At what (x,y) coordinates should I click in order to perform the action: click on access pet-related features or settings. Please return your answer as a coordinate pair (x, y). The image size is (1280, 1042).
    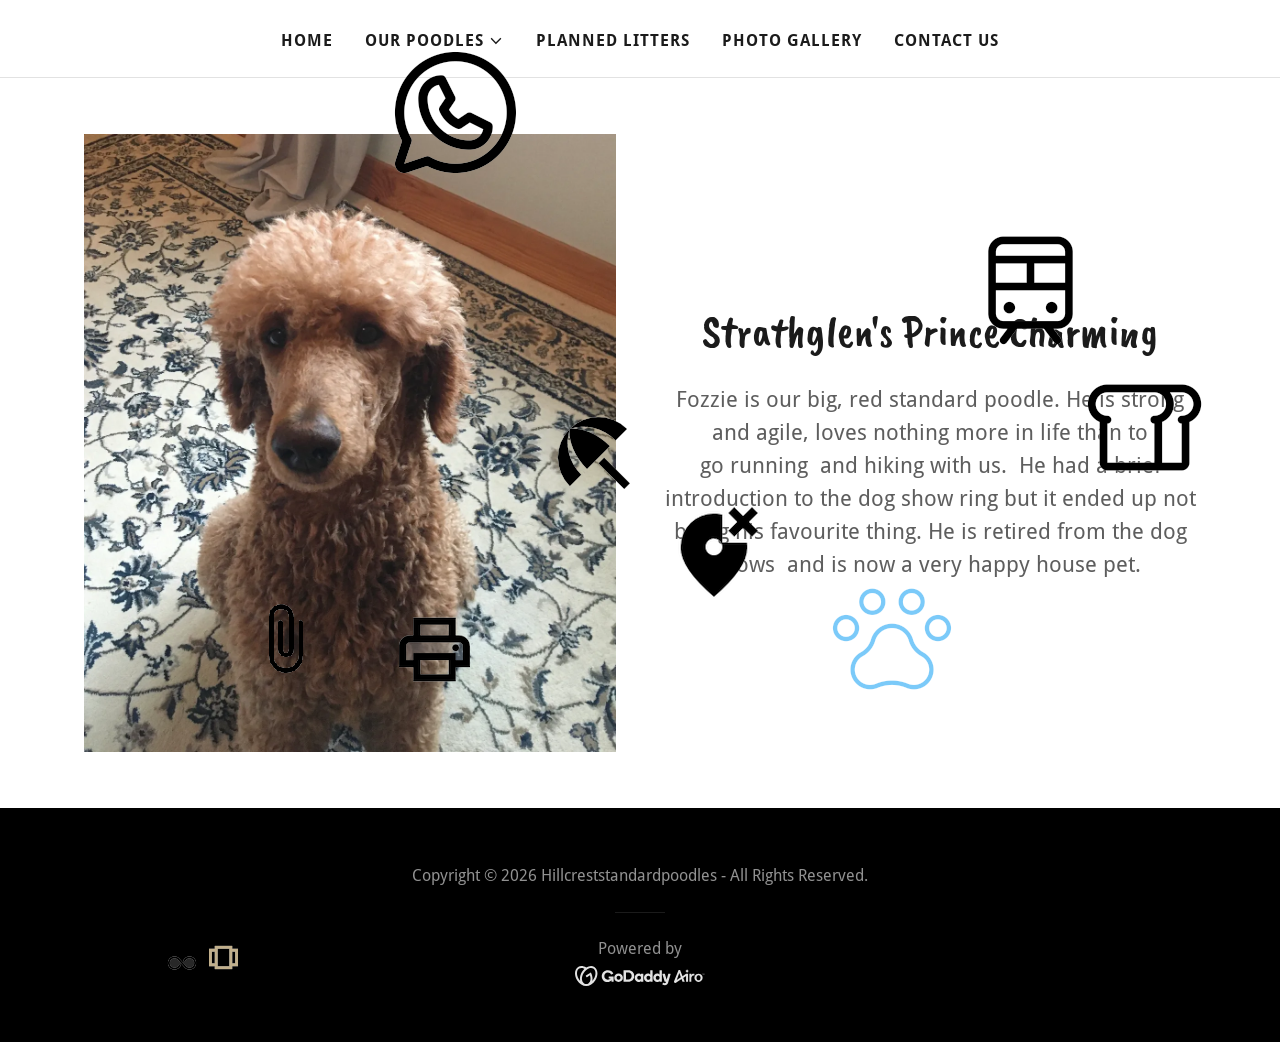
    Looking at the image, I should click on (892, 639).